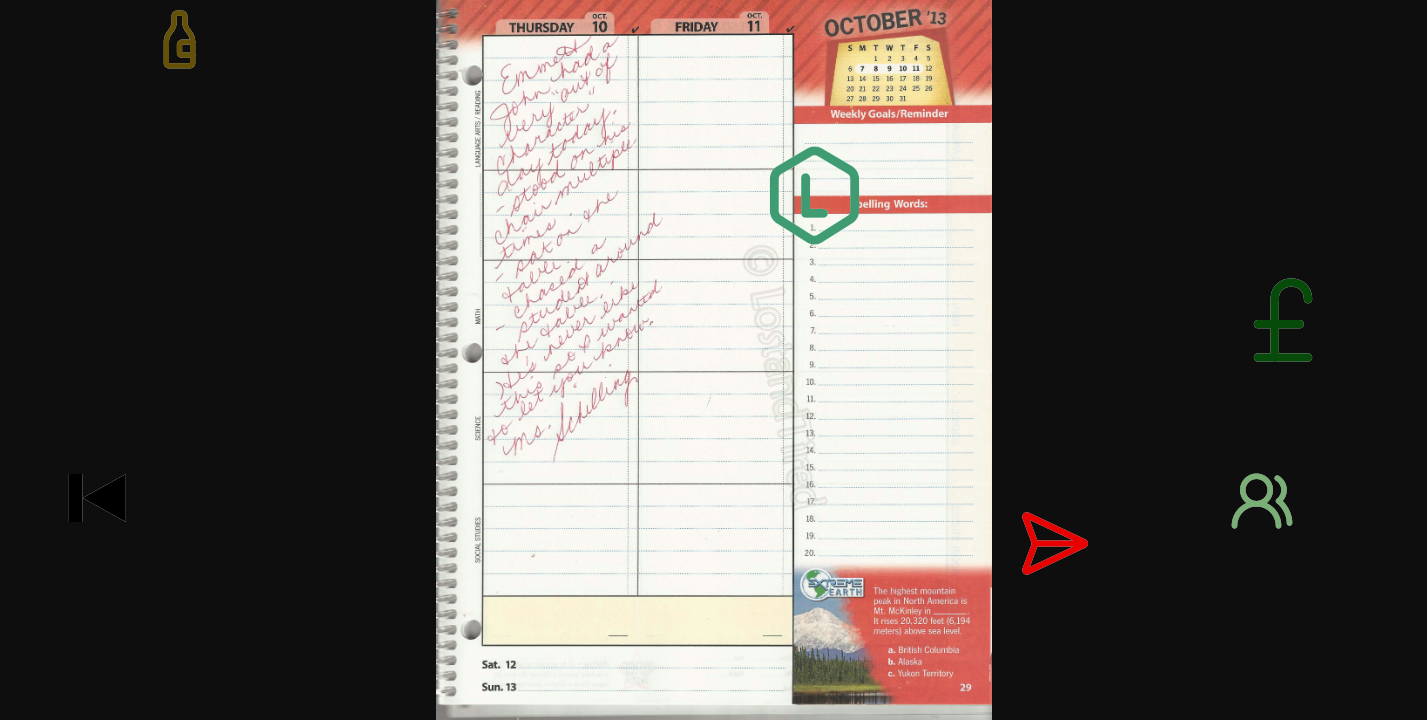  I want to click on view pricing in British pounds, so click(1283, 320).